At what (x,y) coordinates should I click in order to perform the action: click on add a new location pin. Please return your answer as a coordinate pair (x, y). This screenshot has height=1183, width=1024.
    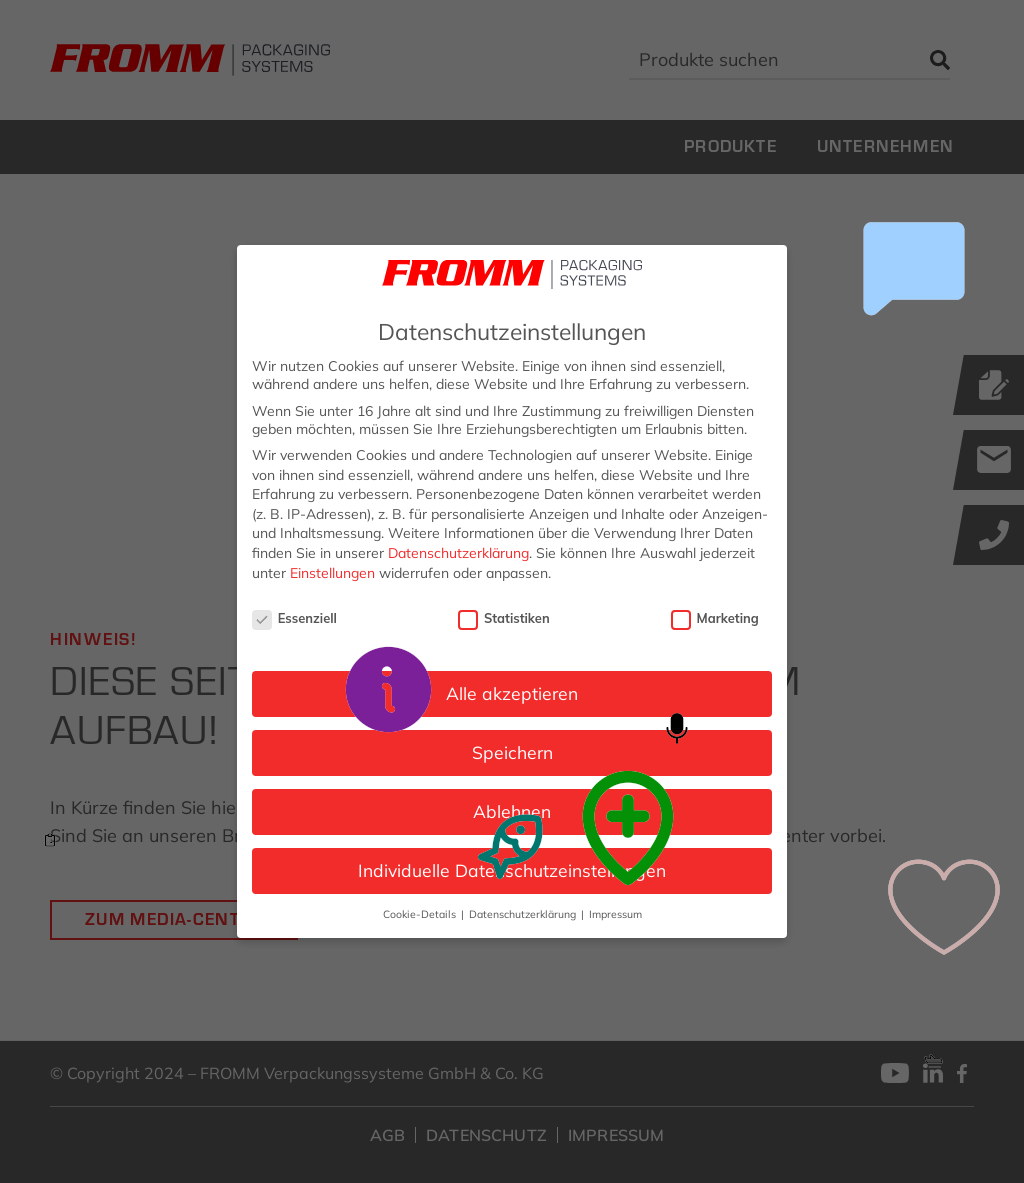
    Looking at the image, I should click on (628, 828).